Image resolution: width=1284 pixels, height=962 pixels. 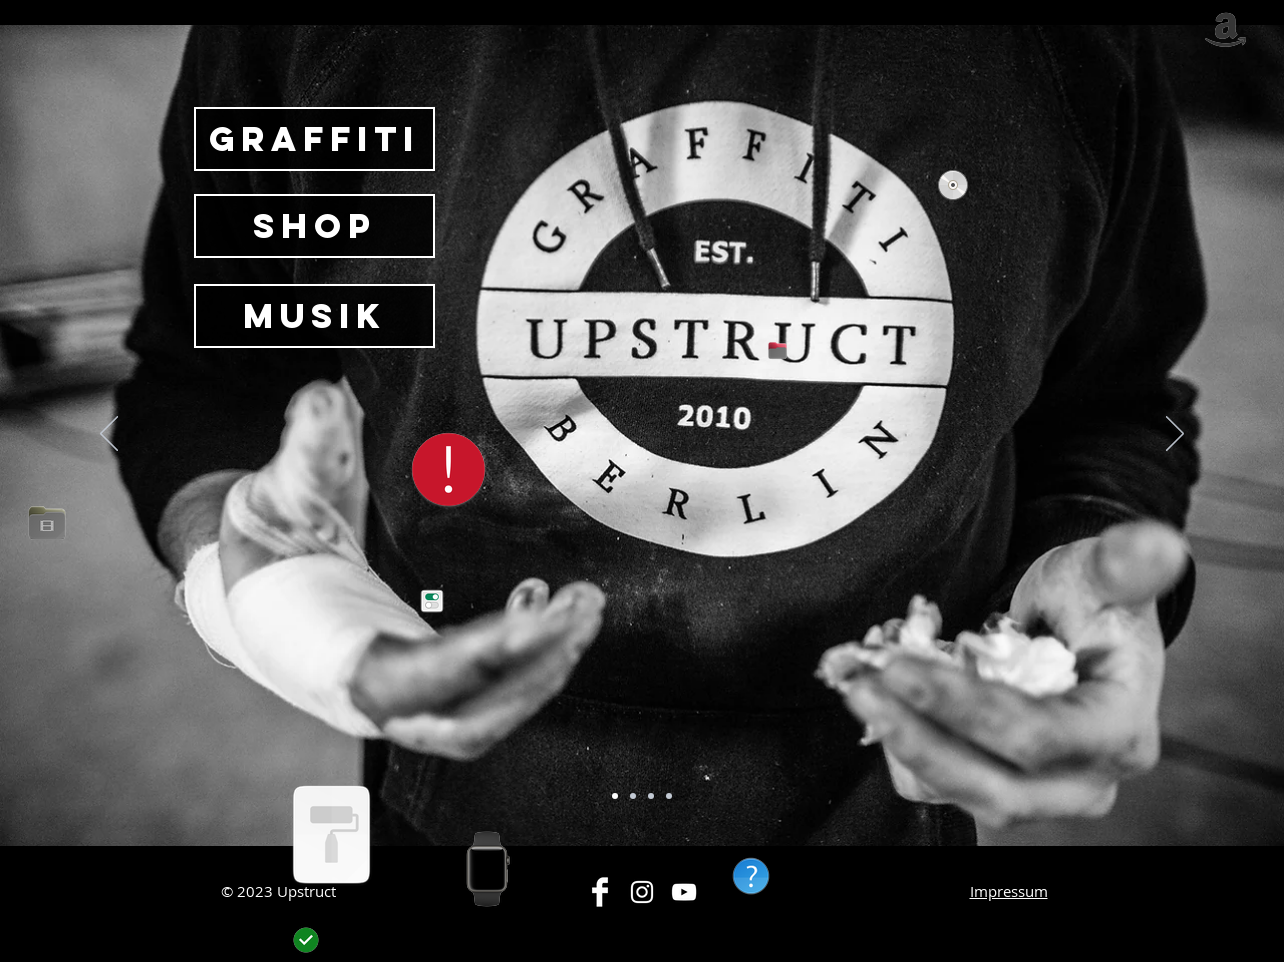 I want to click on manage connected Apple Watch device, so click(x=487, y=869).